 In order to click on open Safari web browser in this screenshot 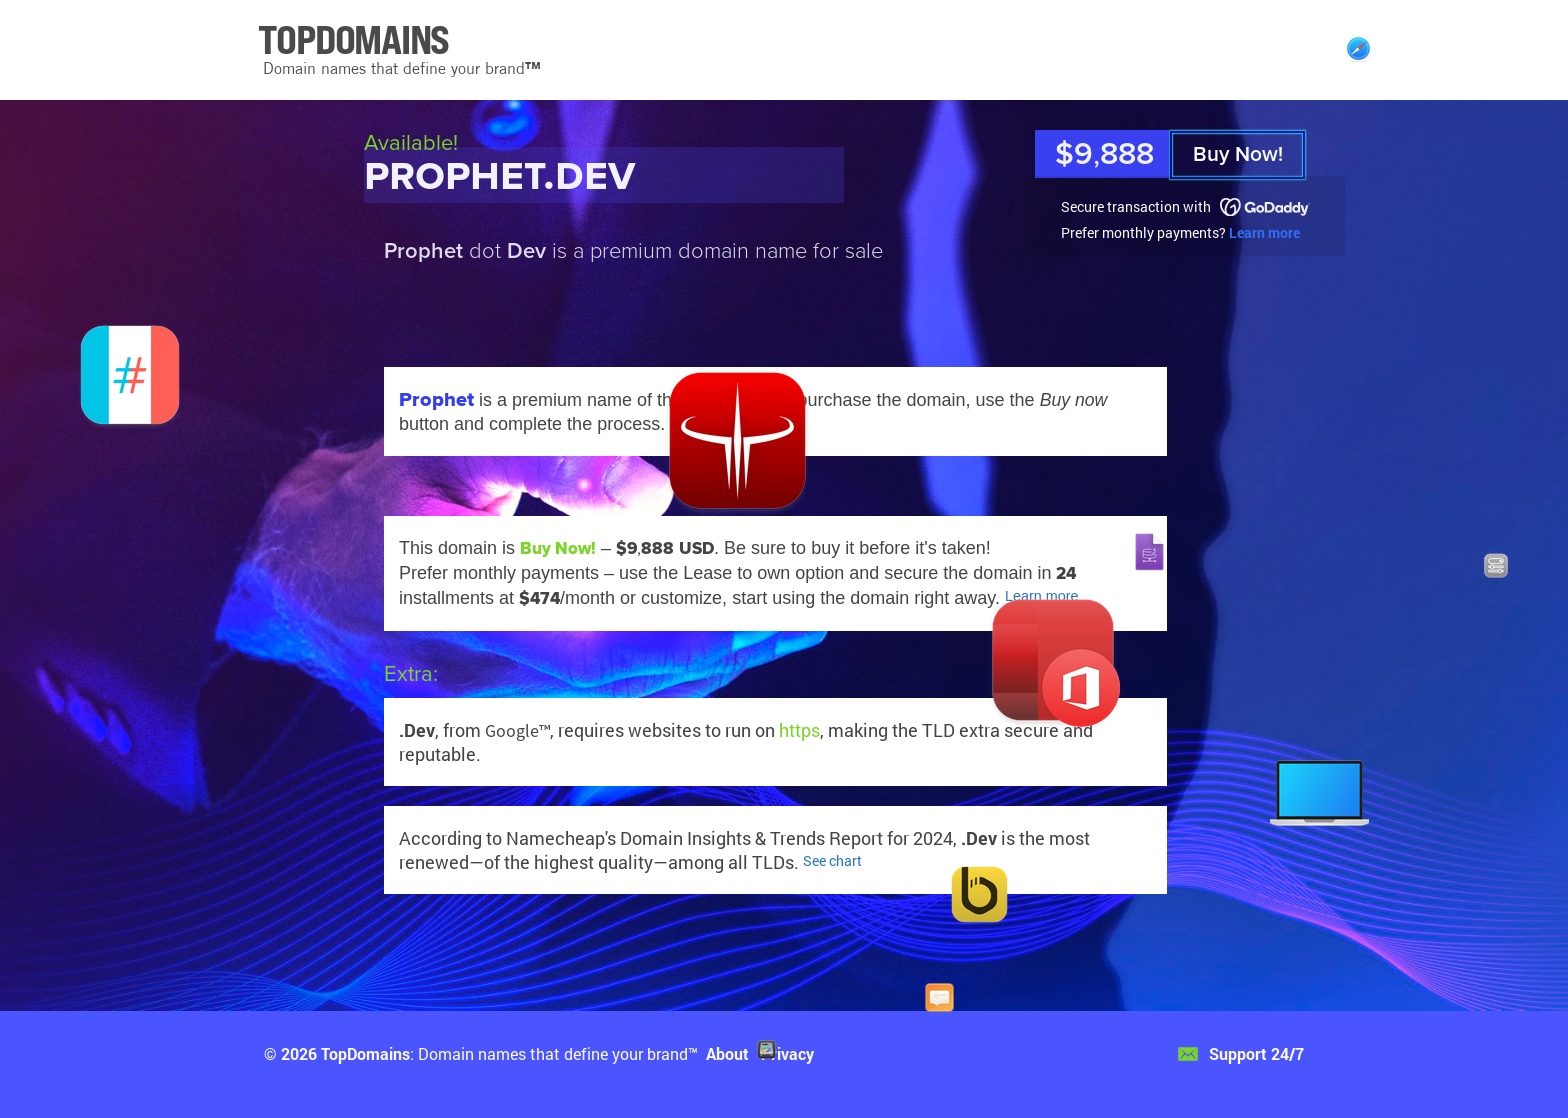, I will do `click(1358, 48)`.